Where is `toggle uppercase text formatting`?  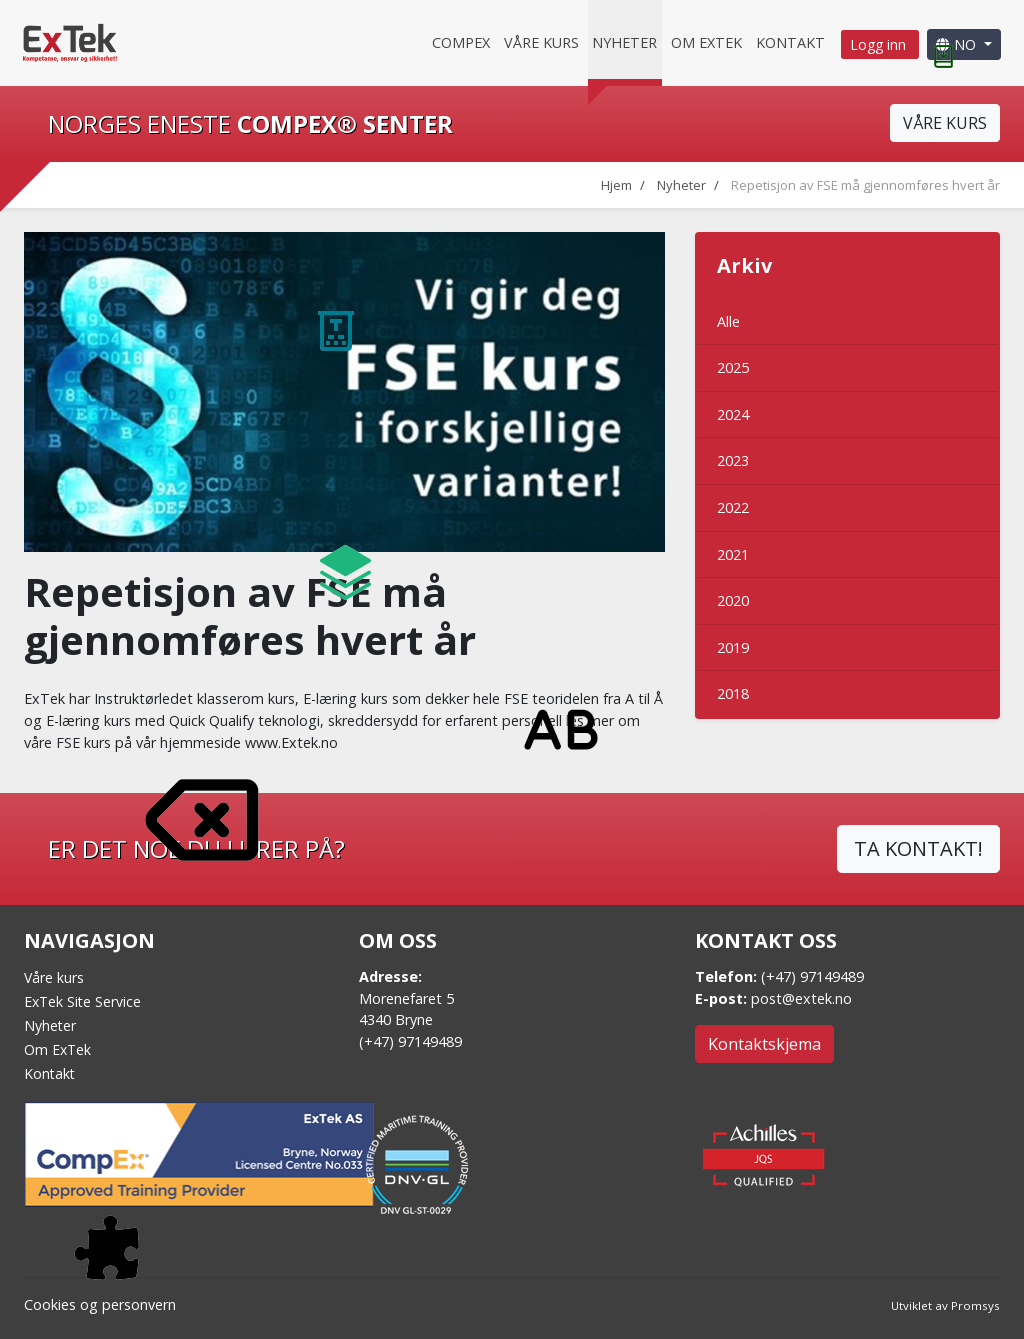
toggle uppercase text formatting is located at coordinates (561, 733).